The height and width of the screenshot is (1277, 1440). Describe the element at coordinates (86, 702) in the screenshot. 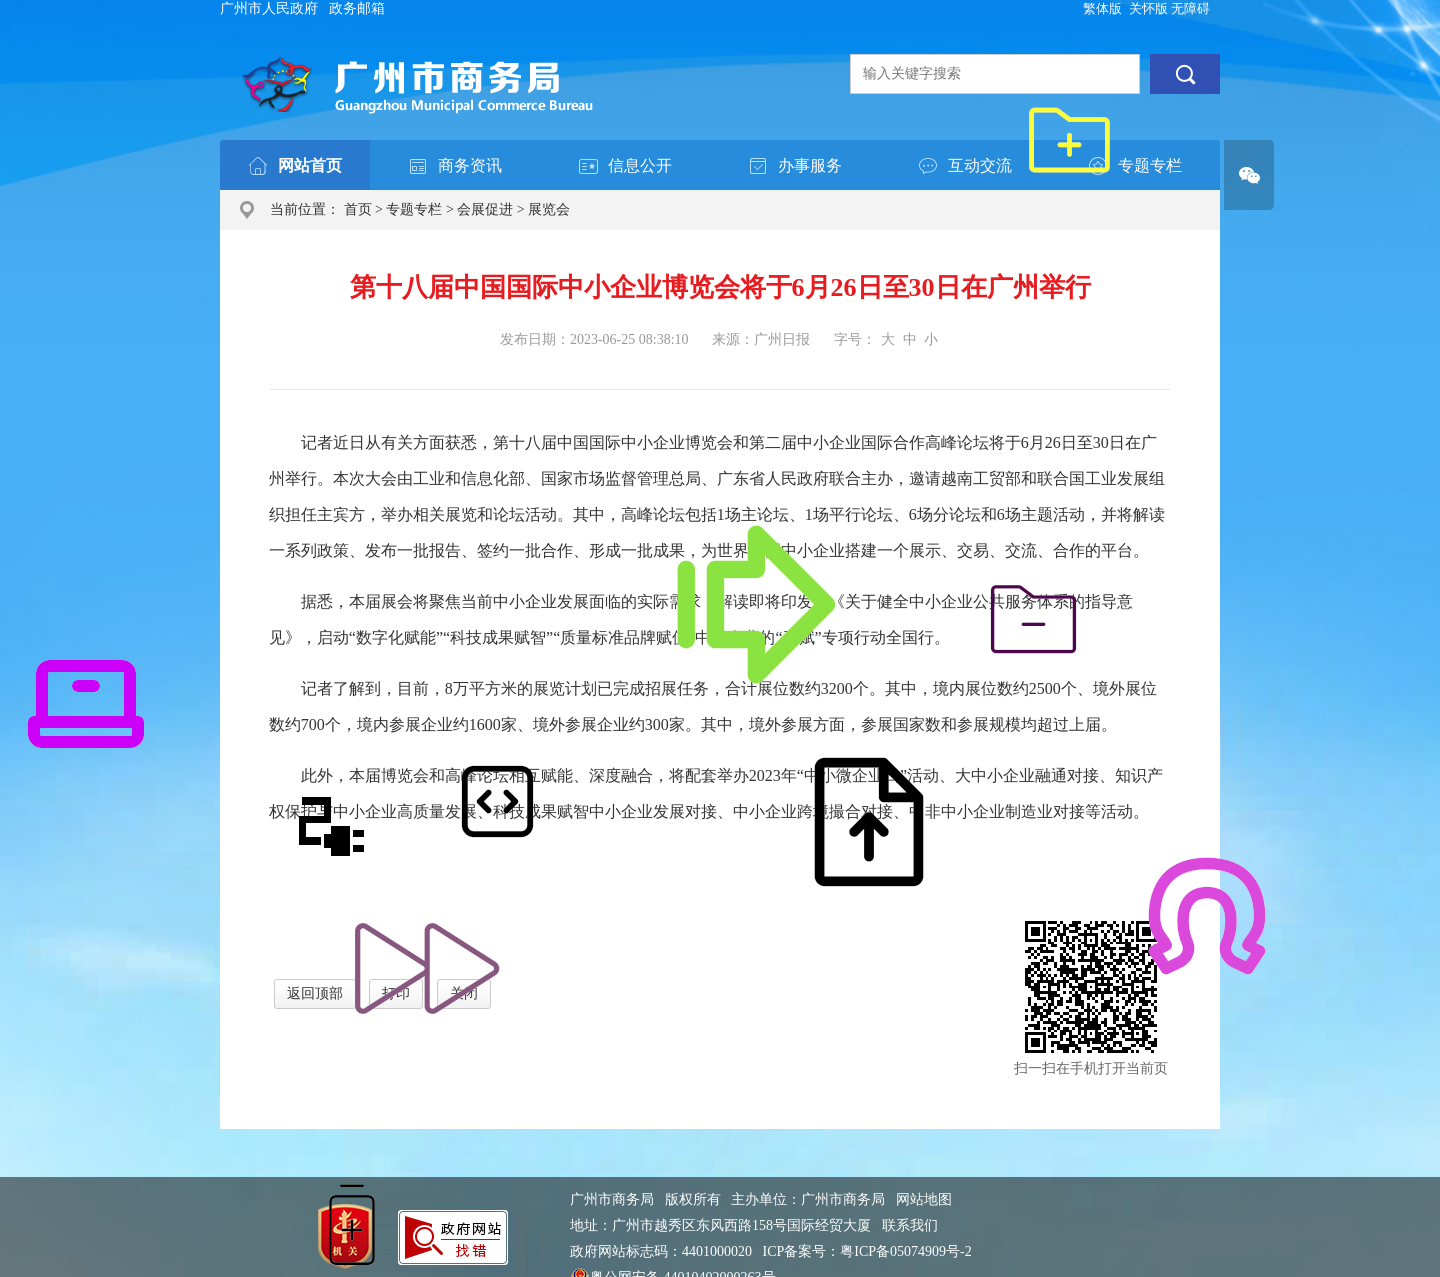

I see `switch to desktop view` at that location.